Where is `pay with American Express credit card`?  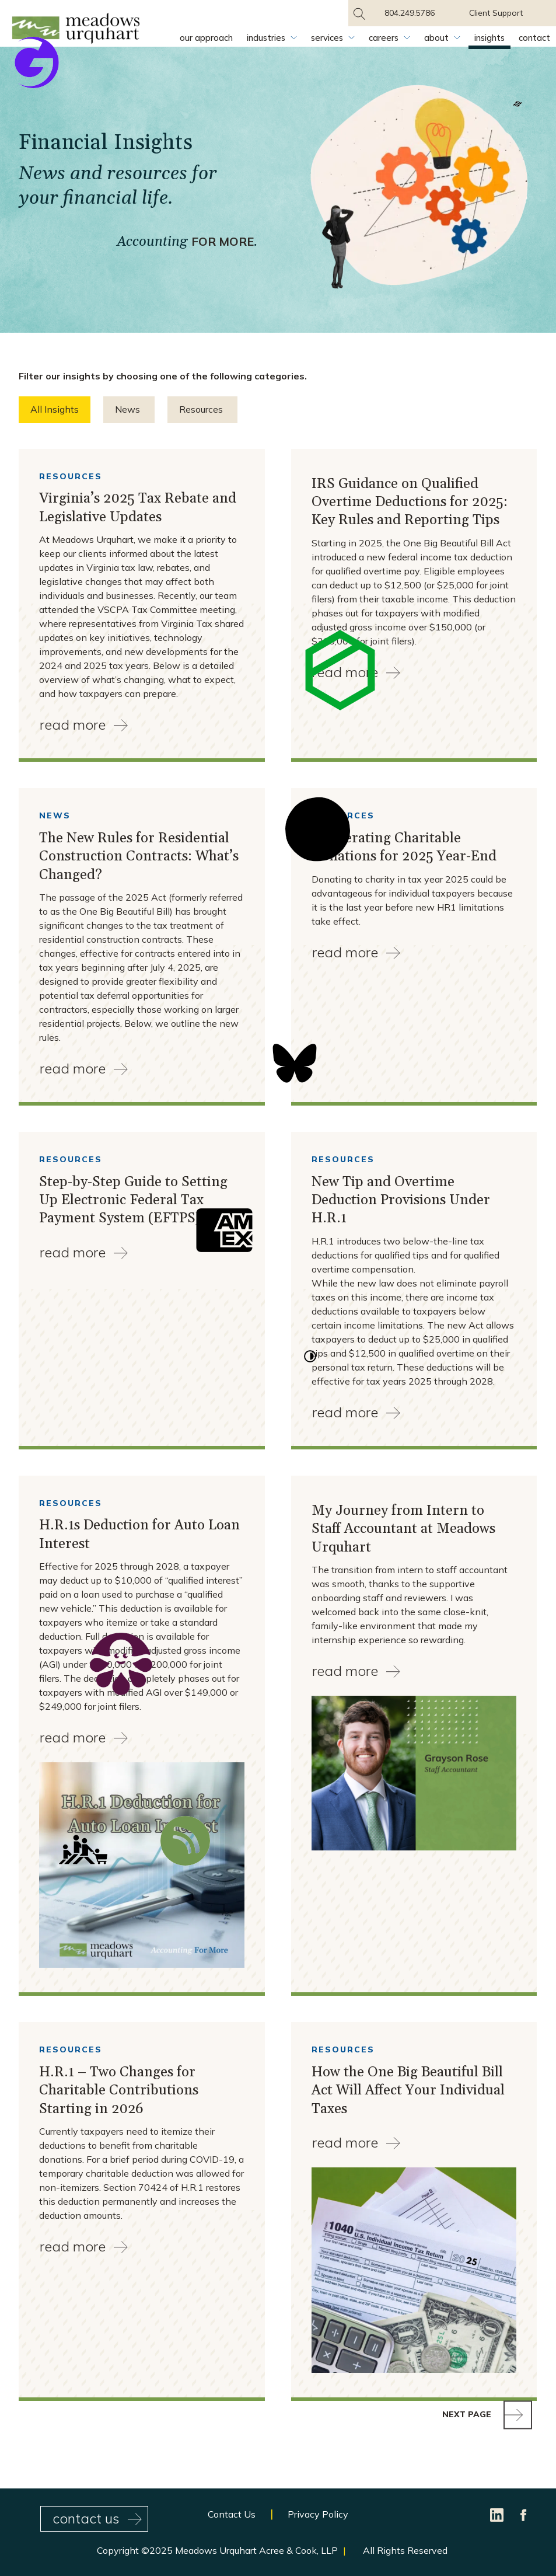
pay with American Express credit card is located at coordinates (224, 1230).